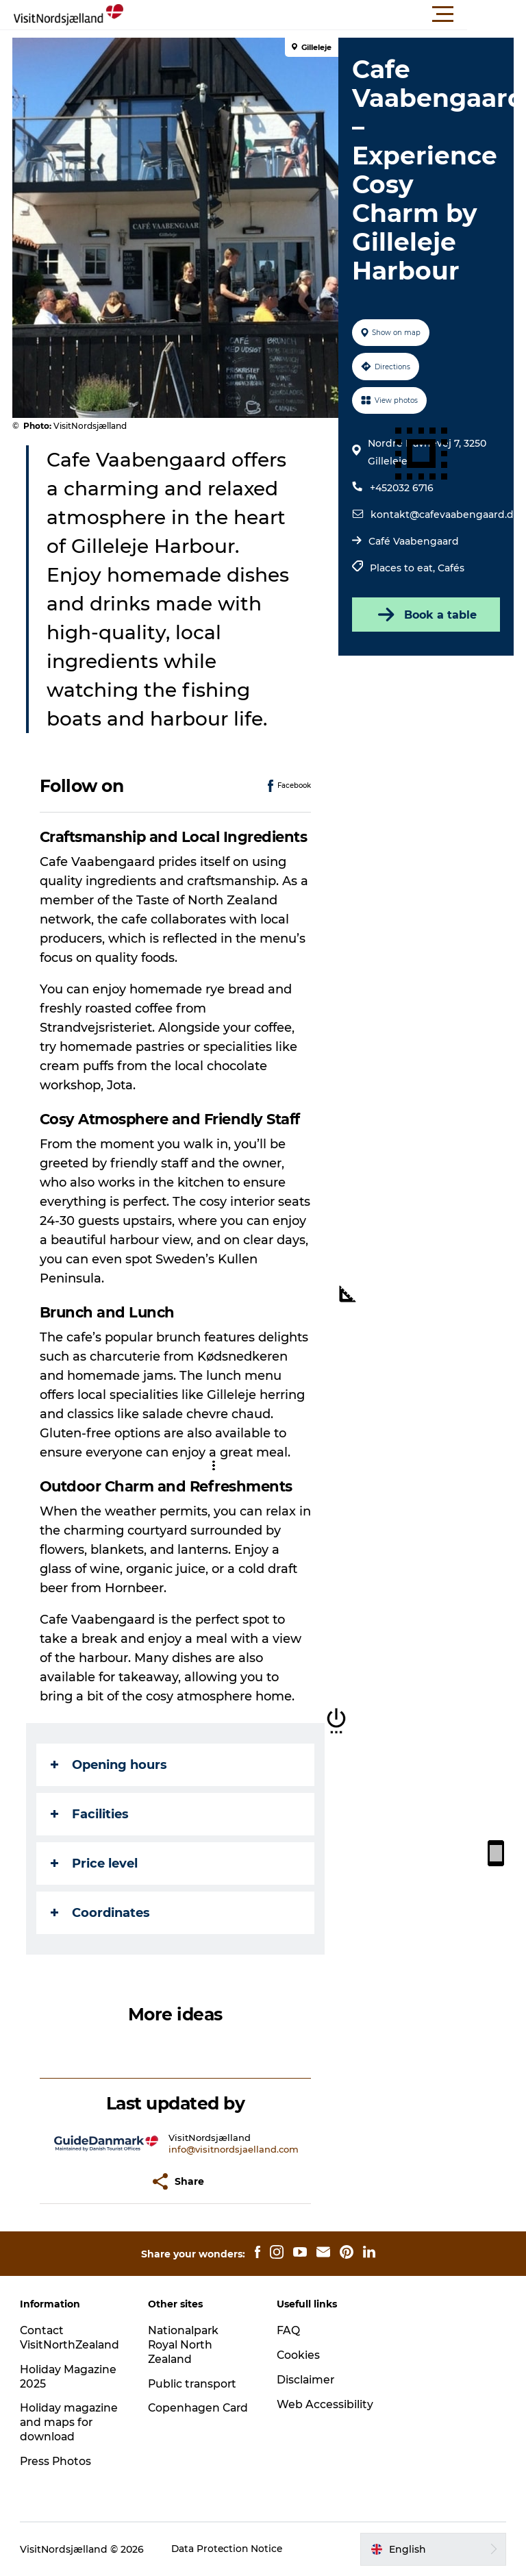 The width and height of the screenshot is (526, 2576). I want to click on indicates mobile device or smartphone view, so click(496, 1853).